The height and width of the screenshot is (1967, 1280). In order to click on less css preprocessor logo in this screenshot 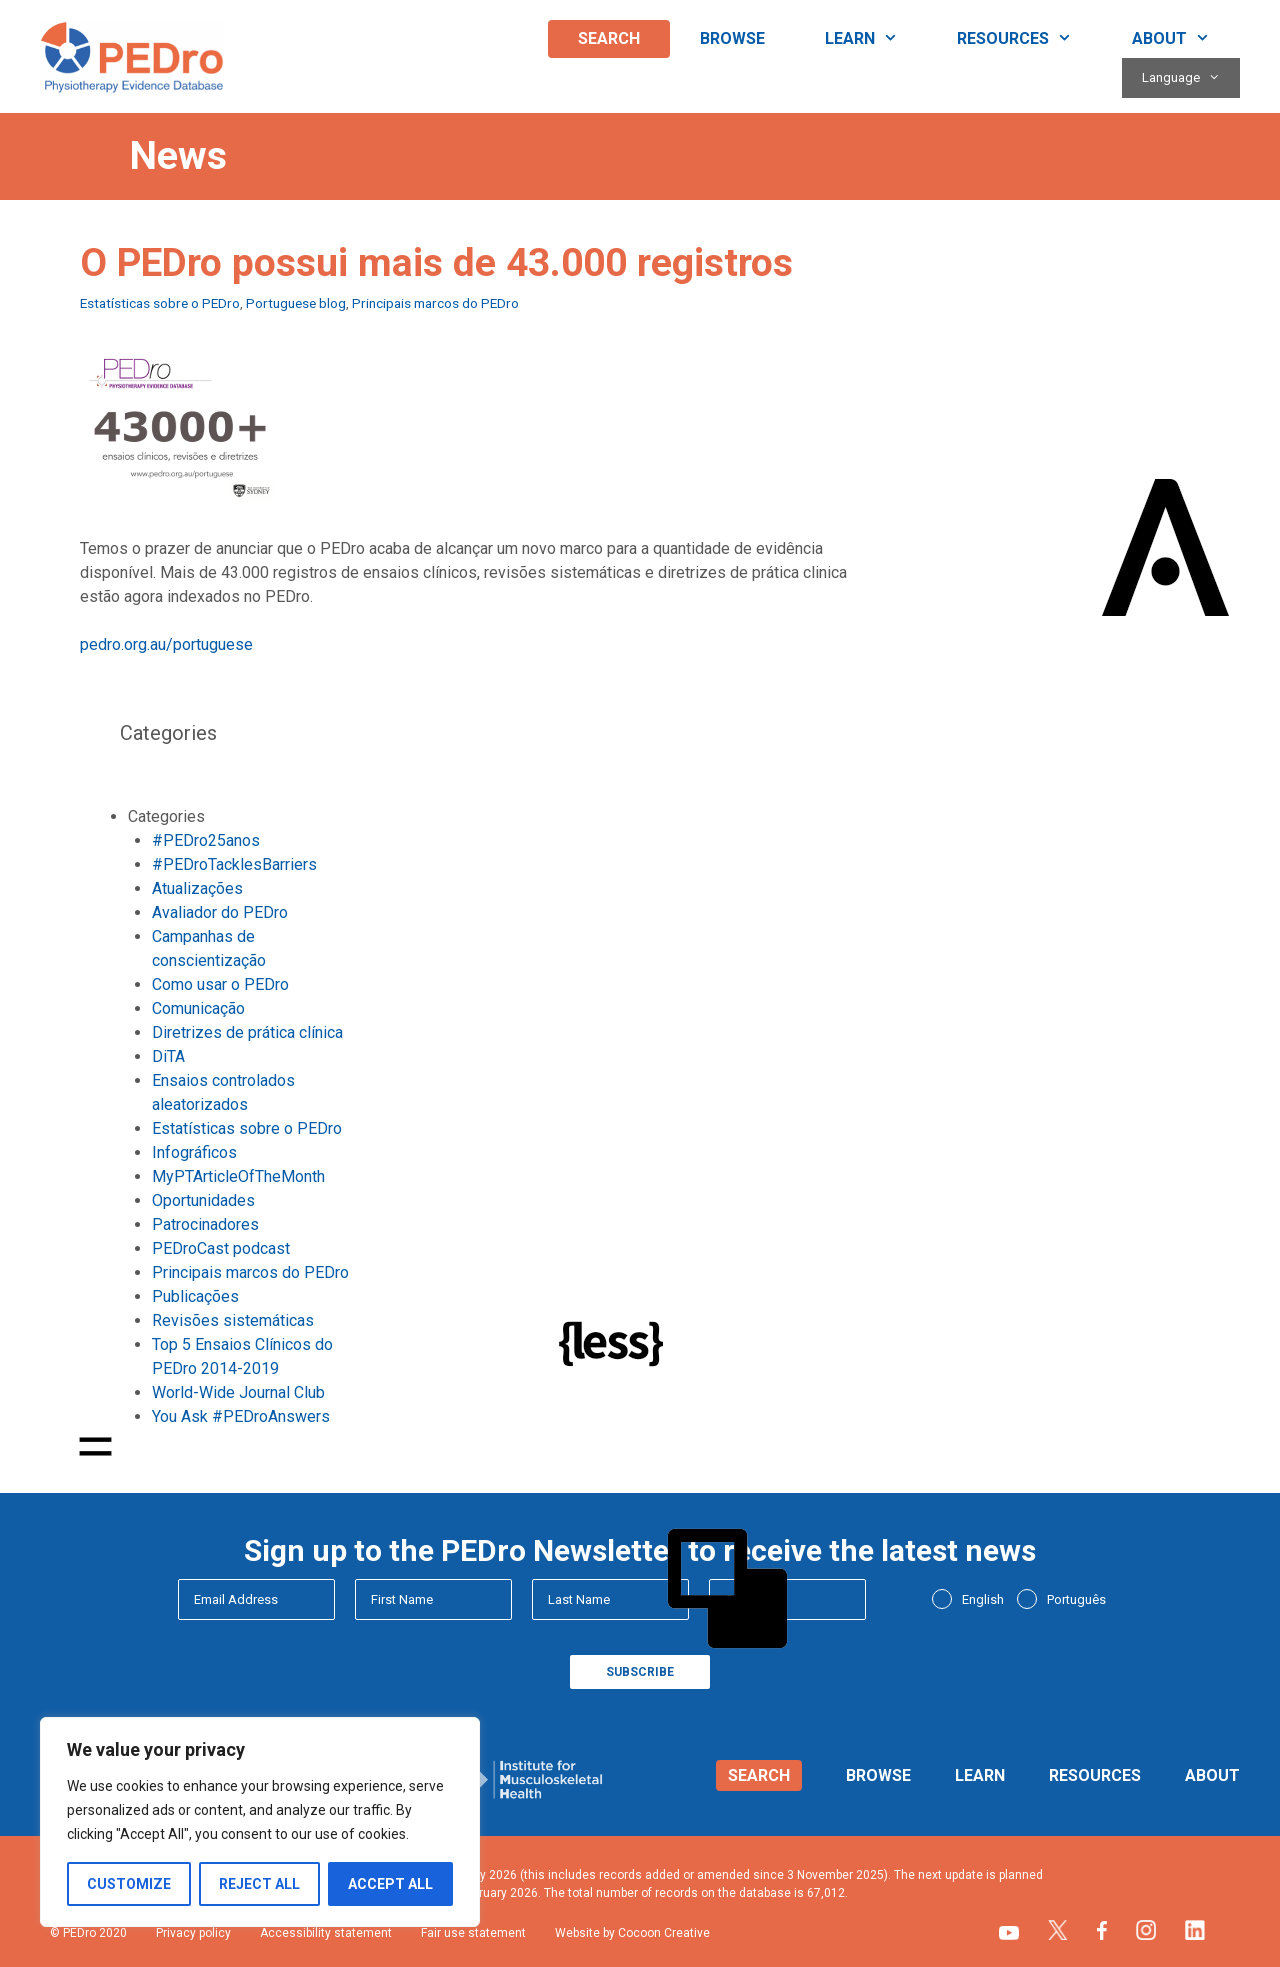, I will do `click(611, 1344)`.